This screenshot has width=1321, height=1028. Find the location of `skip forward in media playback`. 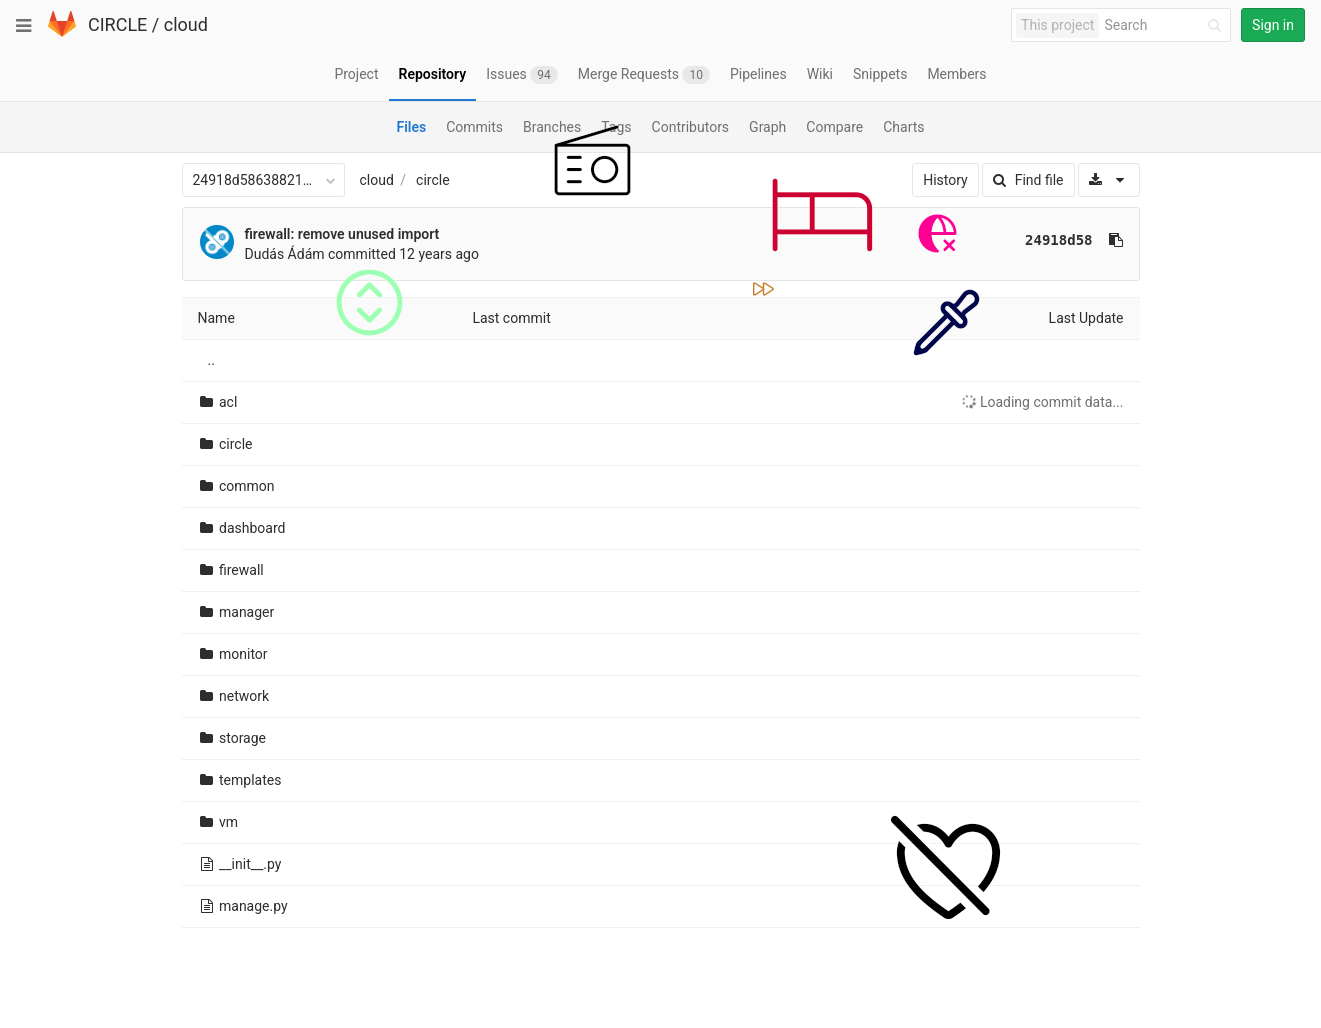

skip forward in media playback is located at coordinates (762, 289).